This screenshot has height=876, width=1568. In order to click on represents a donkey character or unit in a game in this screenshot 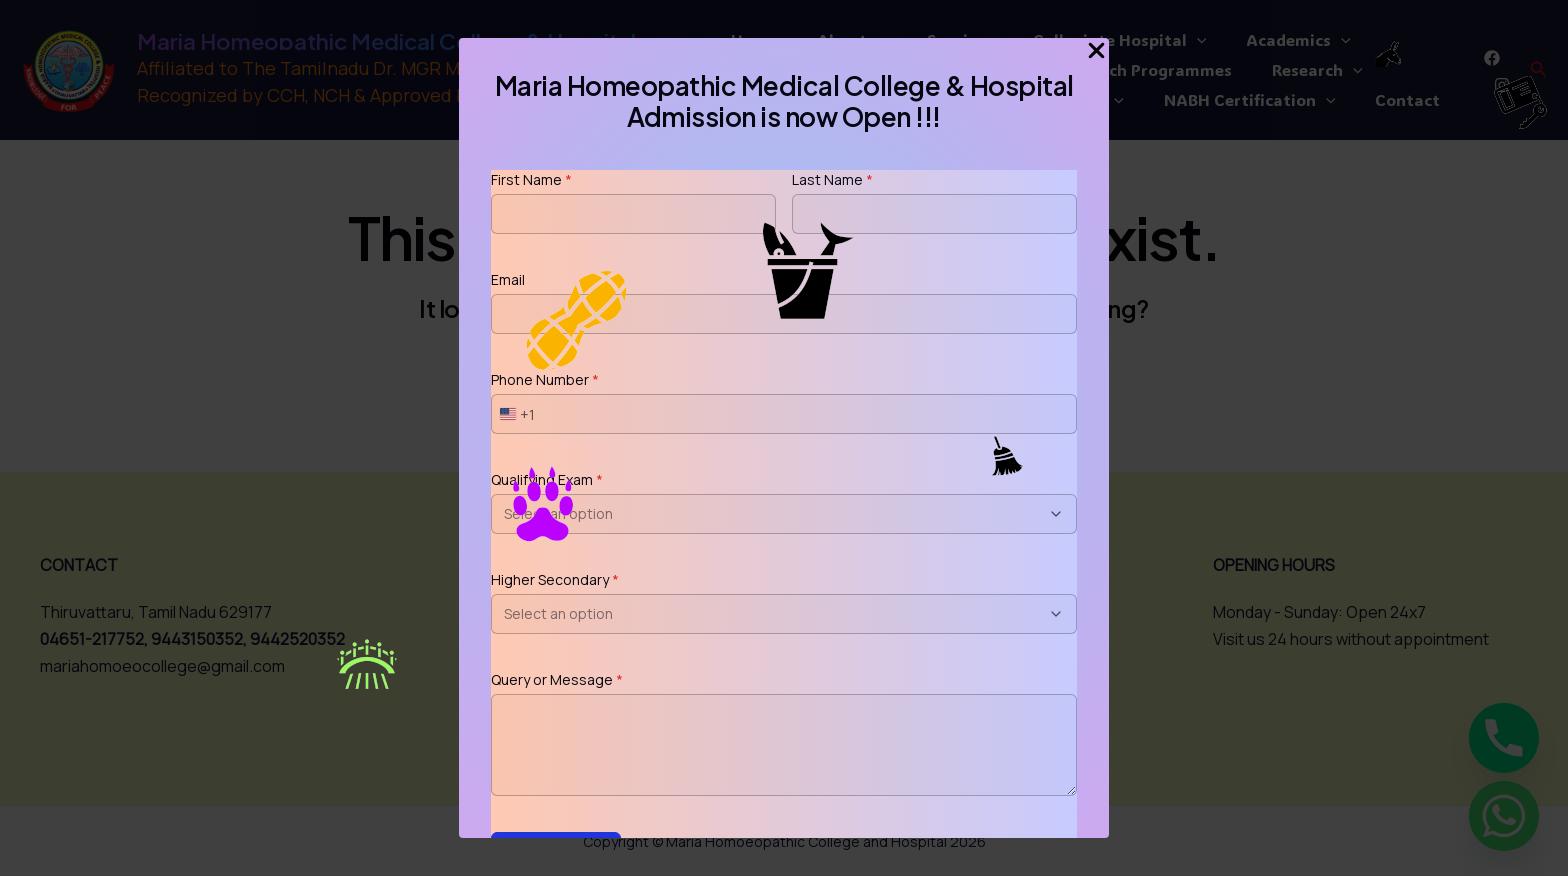, I will do `click(1389, 54)`.